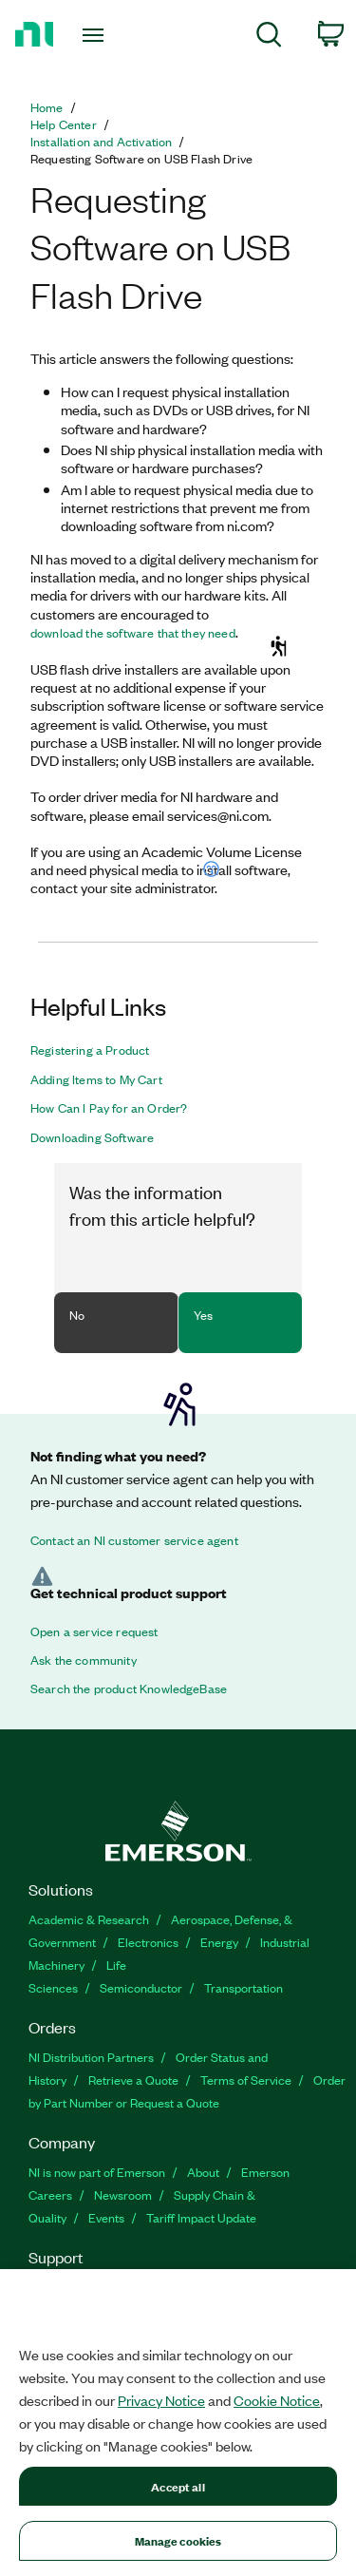  Describe the element at coordinates (42, 1576) in the screenshot. I see `indicates a warning or caution state` at that location.